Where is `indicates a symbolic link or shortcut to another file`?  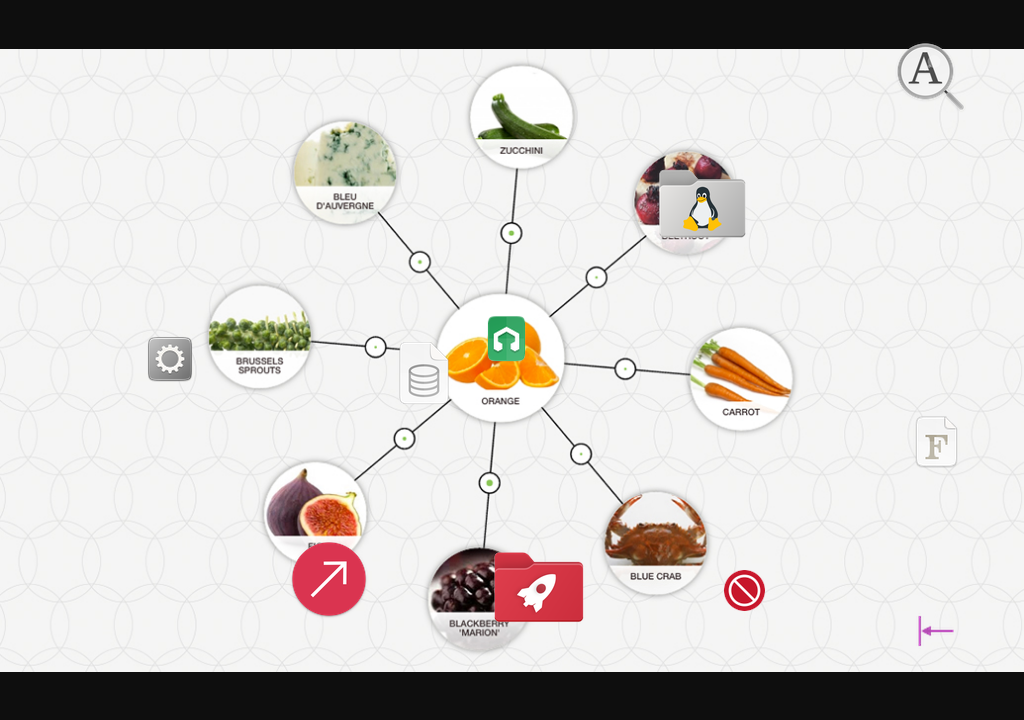 indicates a symbolic link or shortcut to another file is located at coordinates (329, 579).